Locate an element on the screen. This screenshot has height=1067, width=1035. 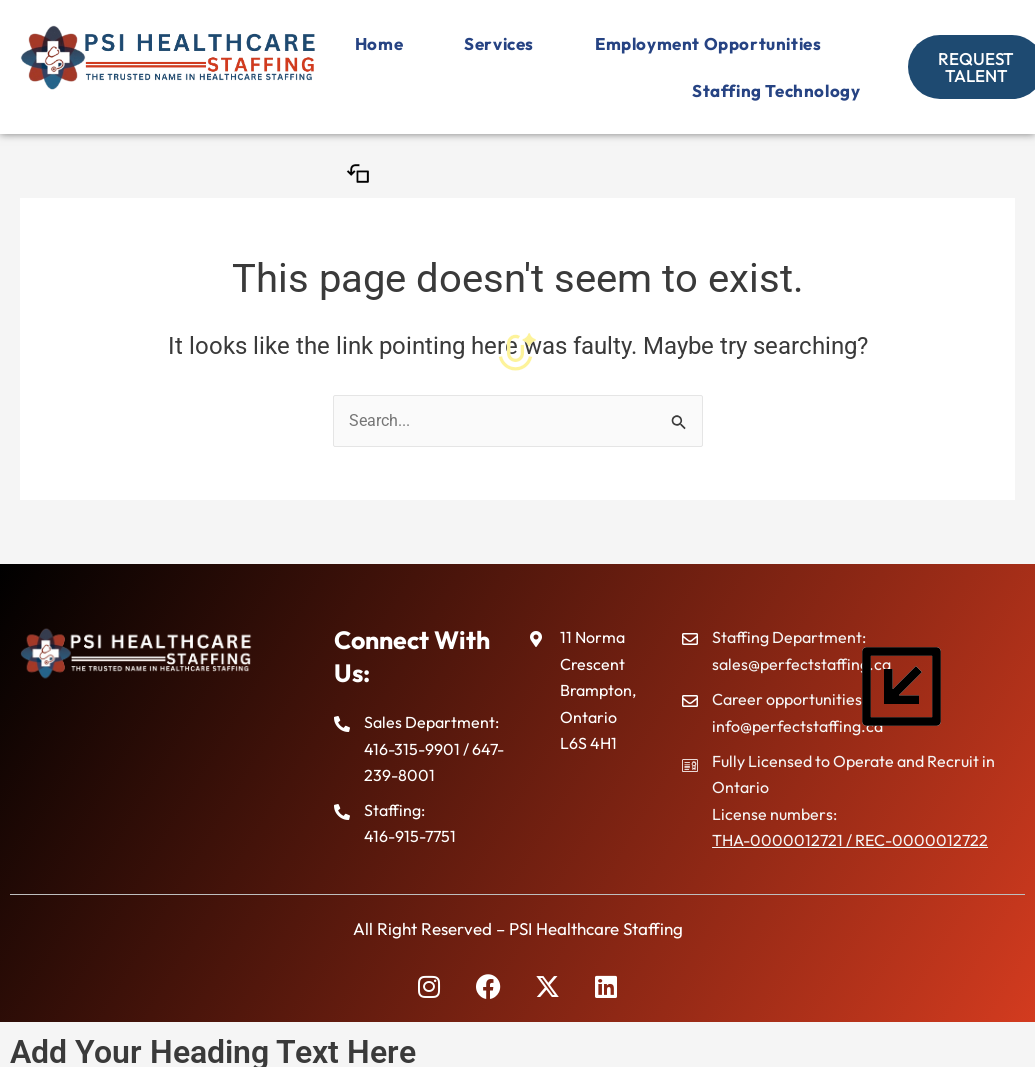
activate AI-powered voice input is located at coordinates (515, 353).